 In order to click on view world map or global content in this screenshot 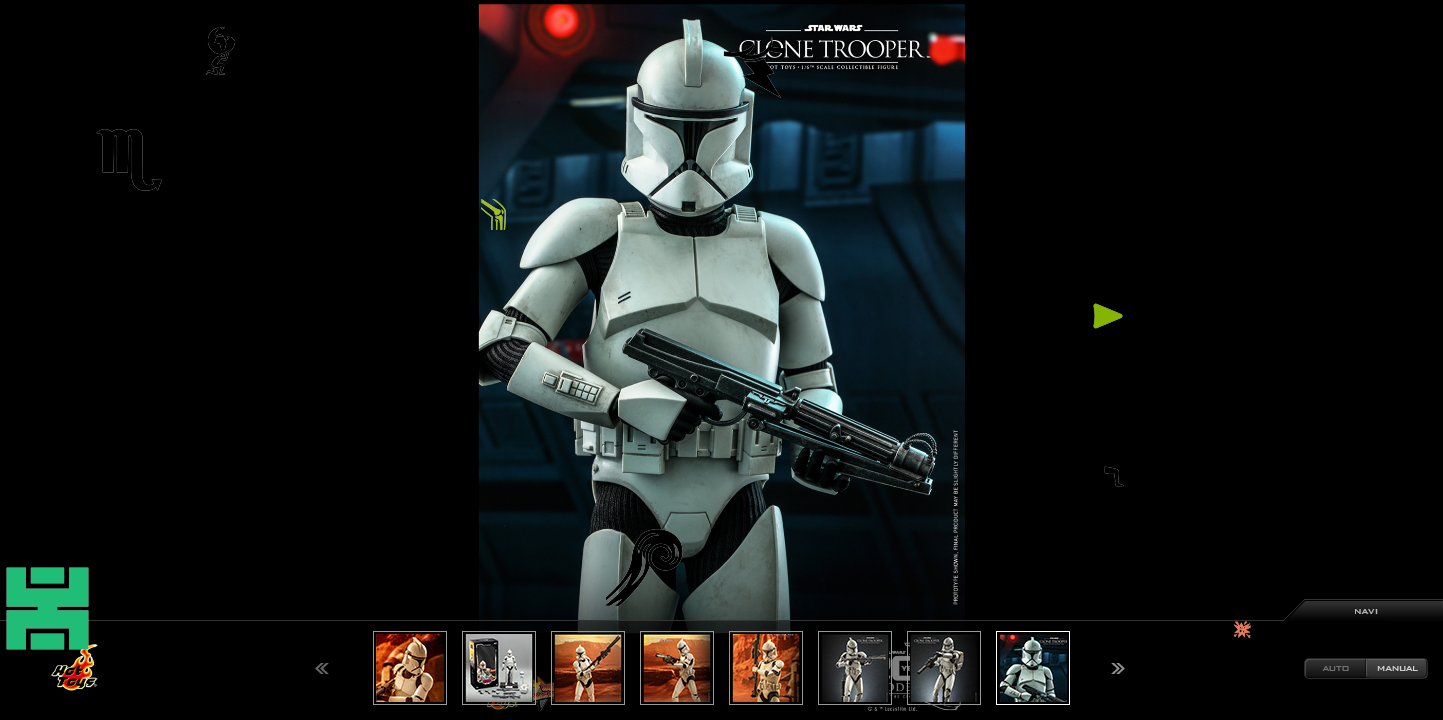, I will do `click(221, 50)`.